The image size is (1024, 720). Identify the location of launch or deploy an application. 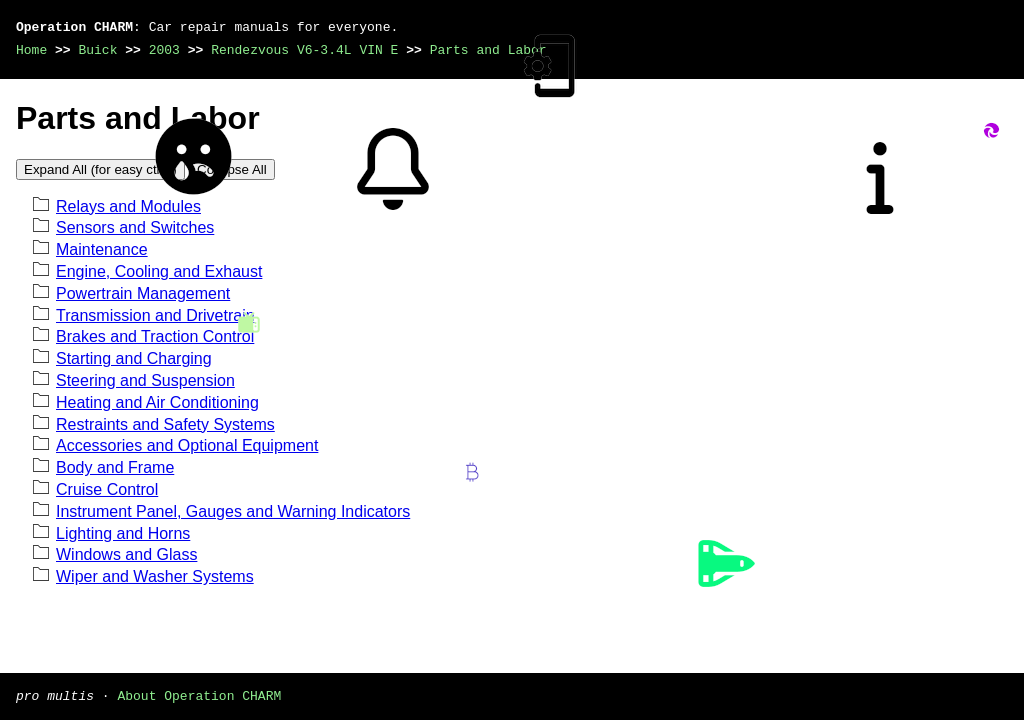
(728, 563).